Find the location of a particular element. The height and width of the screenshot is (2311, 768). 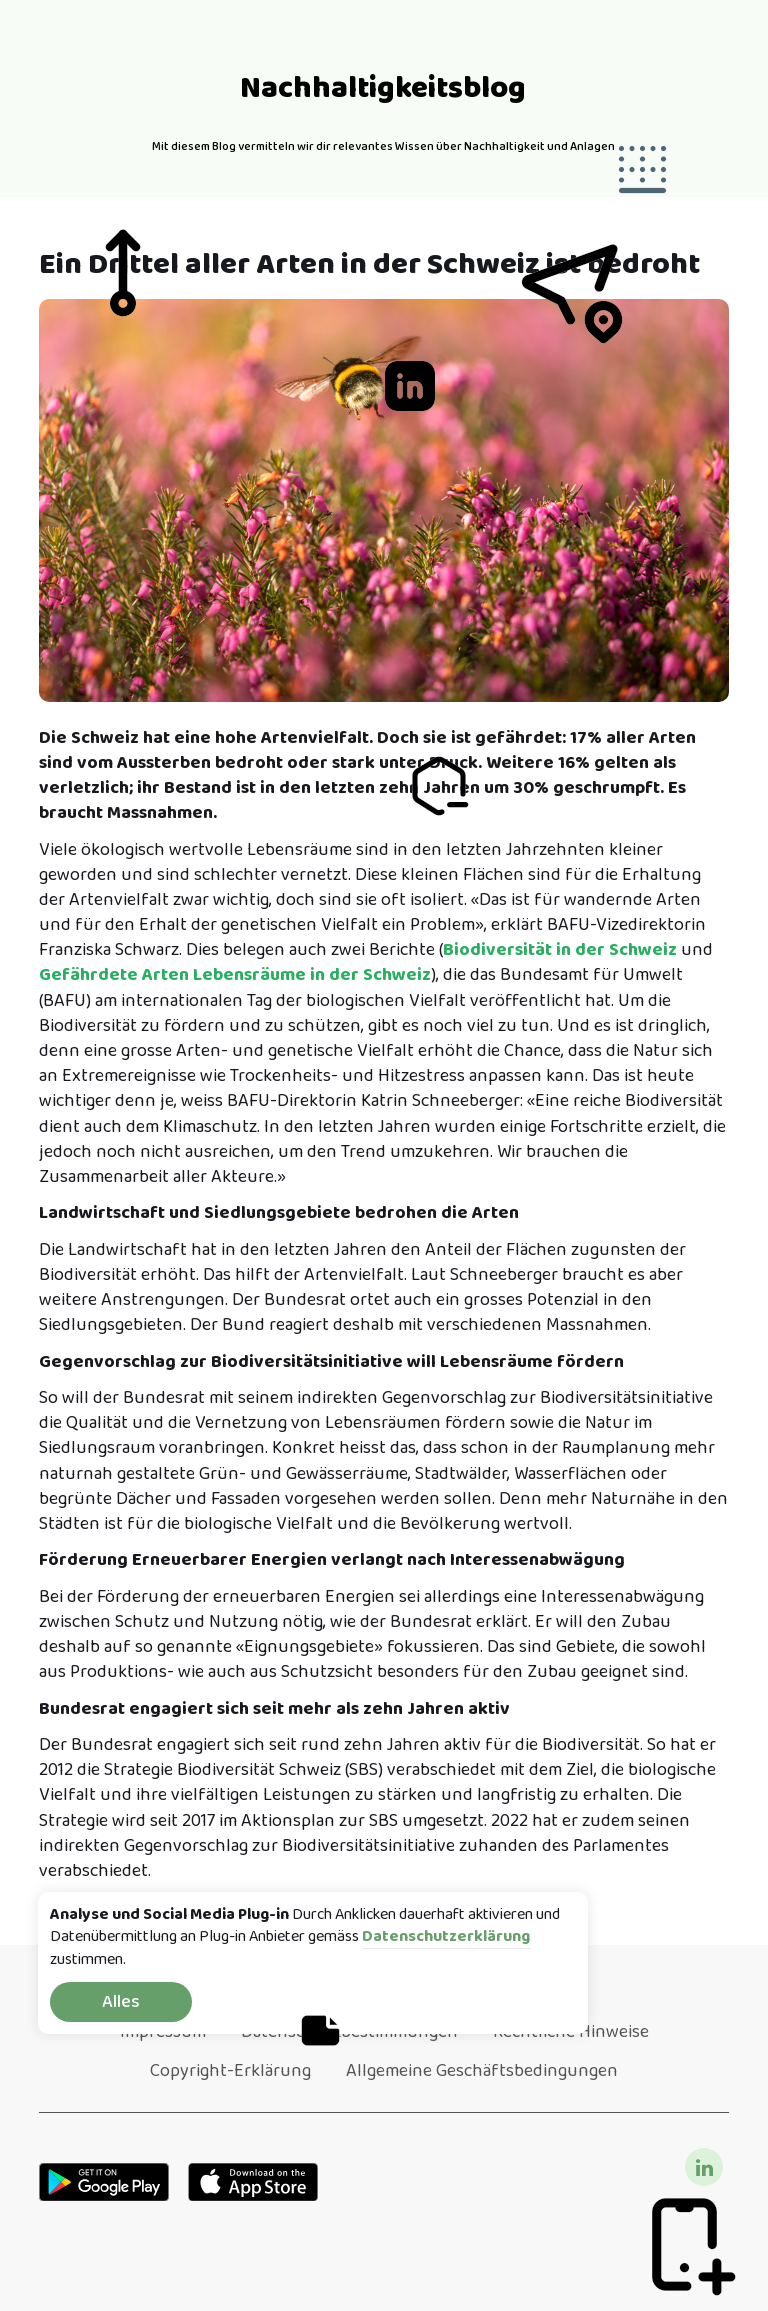

view document in landscape orientation is located at coordinates (320, 2030).